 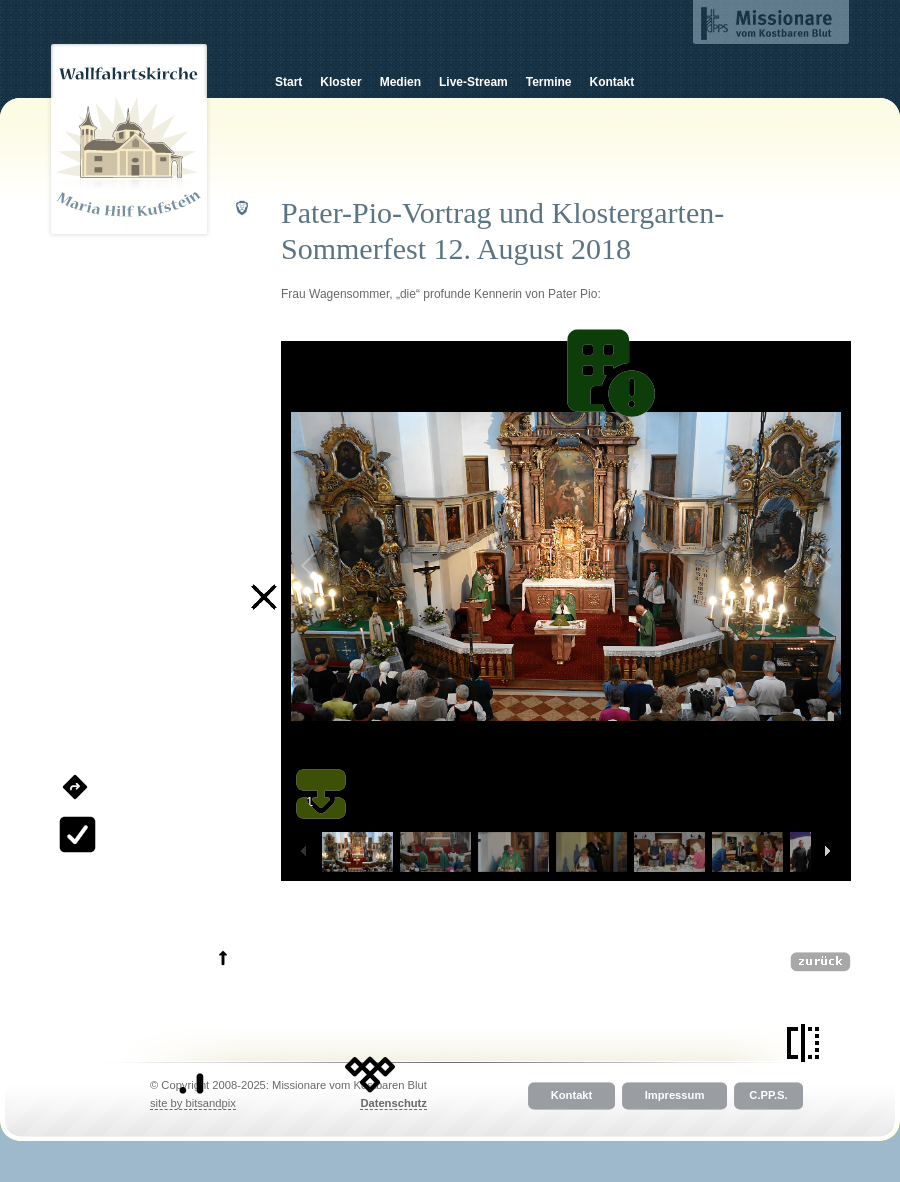 I want to click on scroll to top of page, so click(x=223, y=958).